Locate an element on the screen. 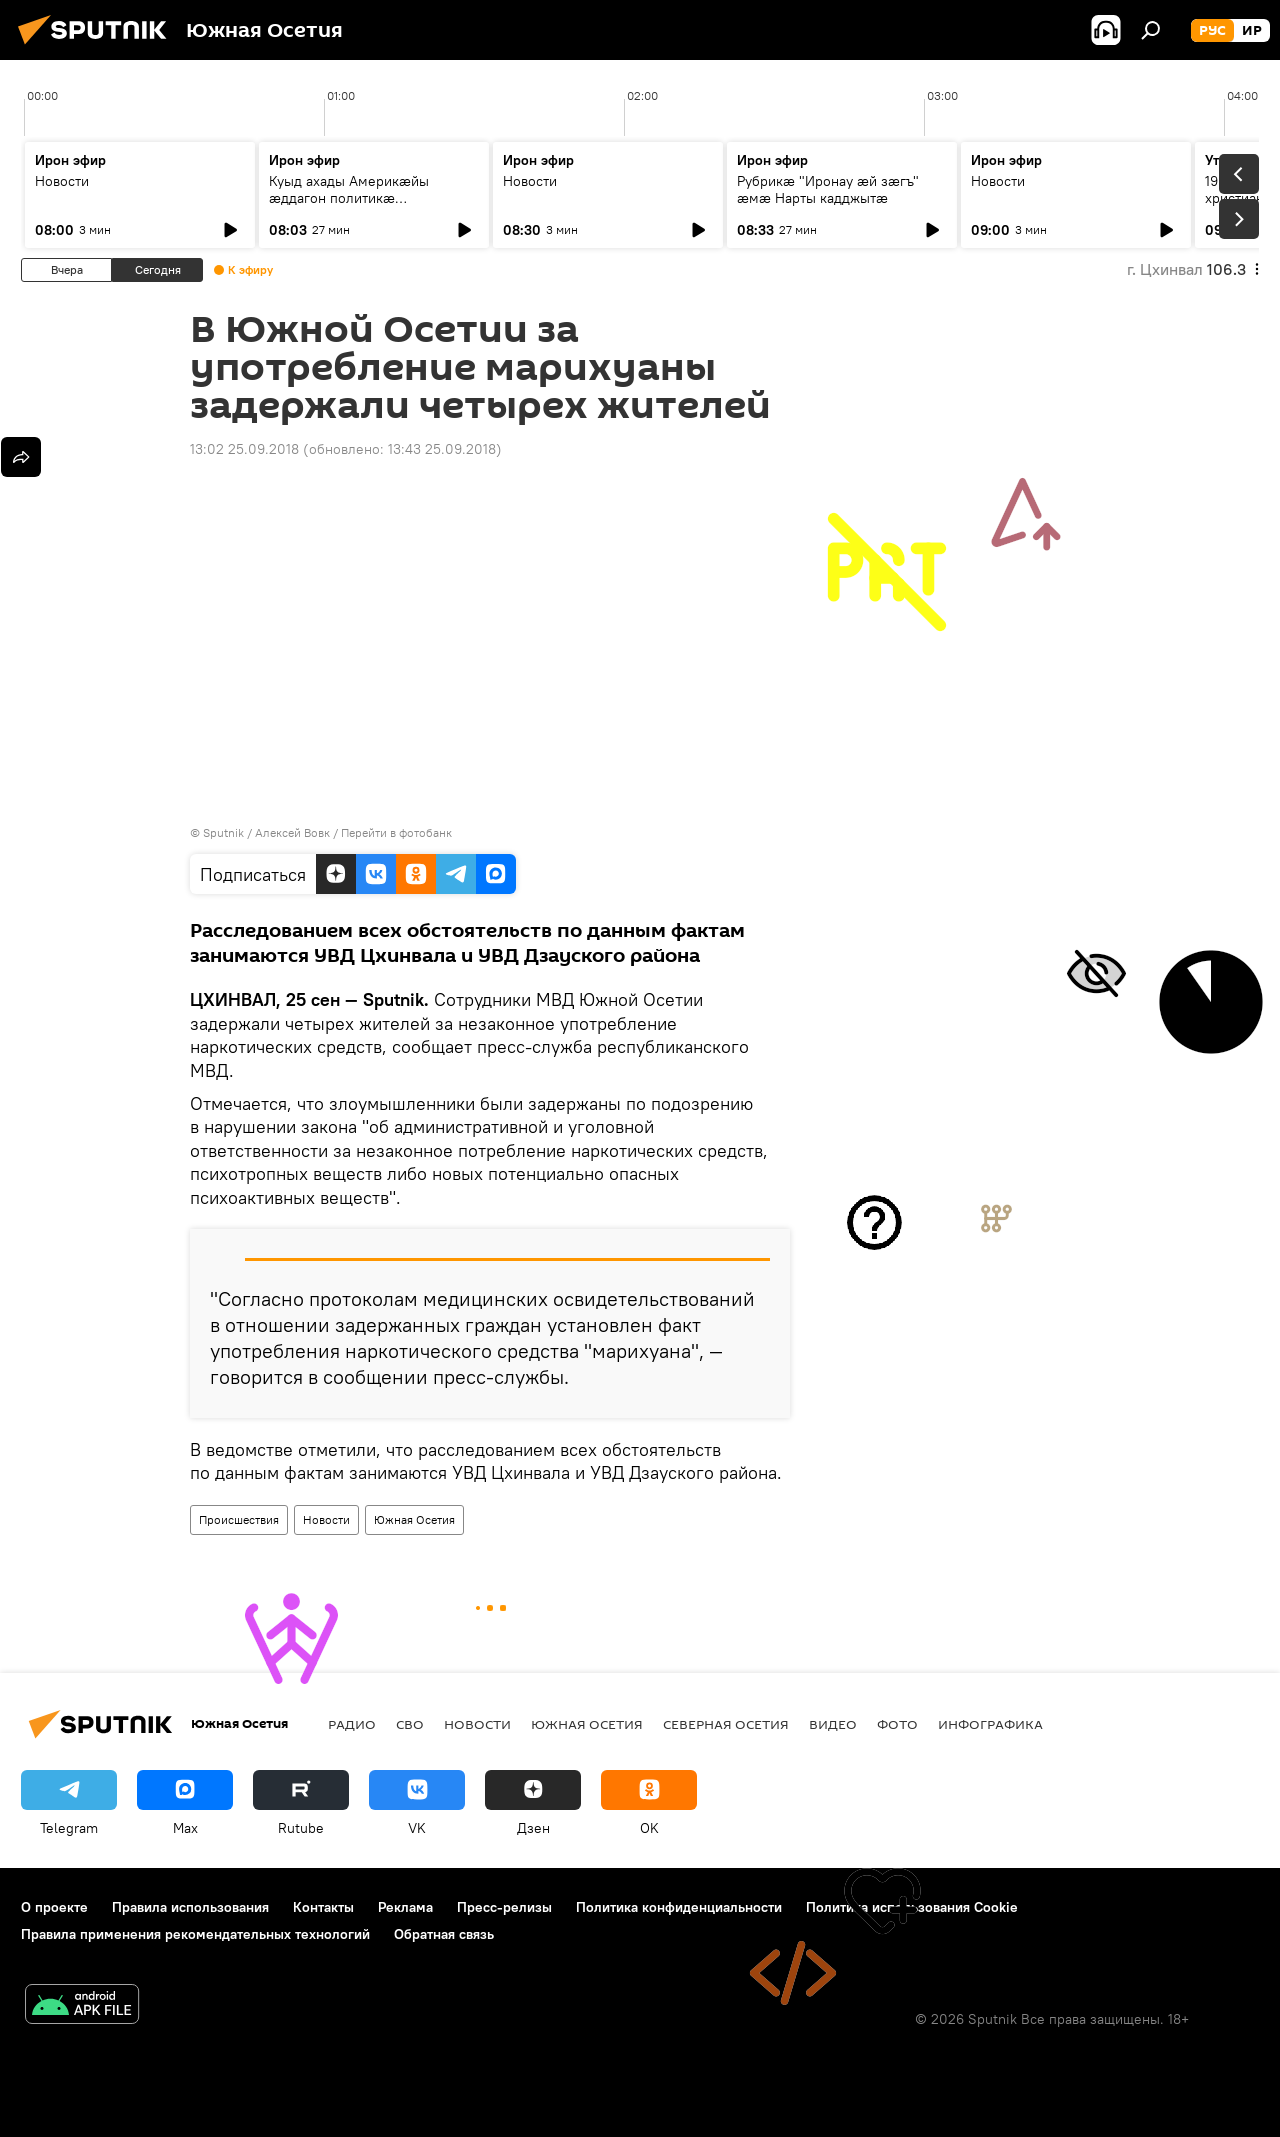  access ski jumping sports content is located at coordinates (291, 1639).